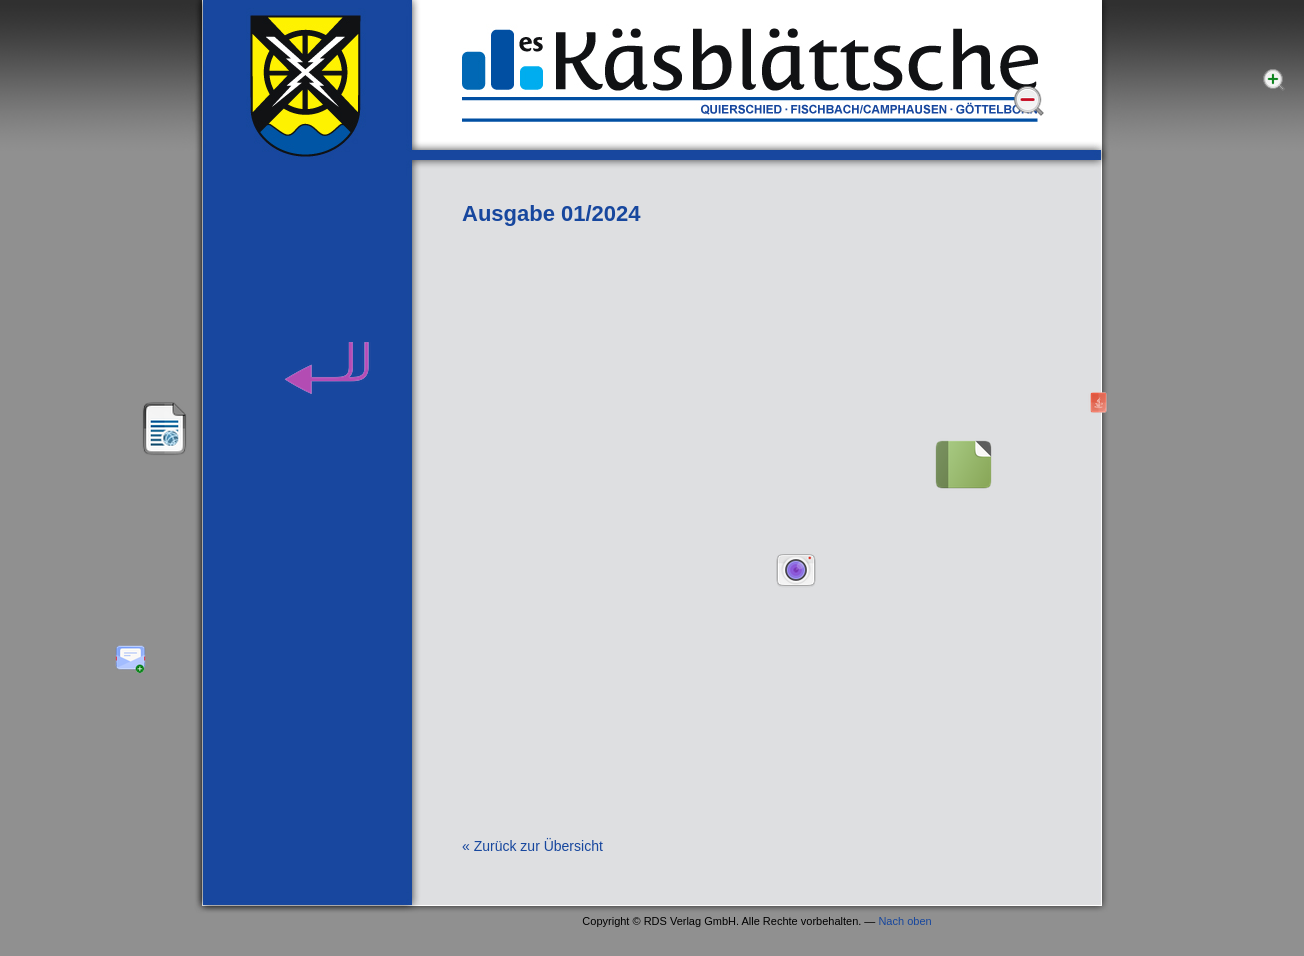 The height and width of the screenshot is (956, 1304). I want to click on libreoffice web template file type, so click(164, 428).